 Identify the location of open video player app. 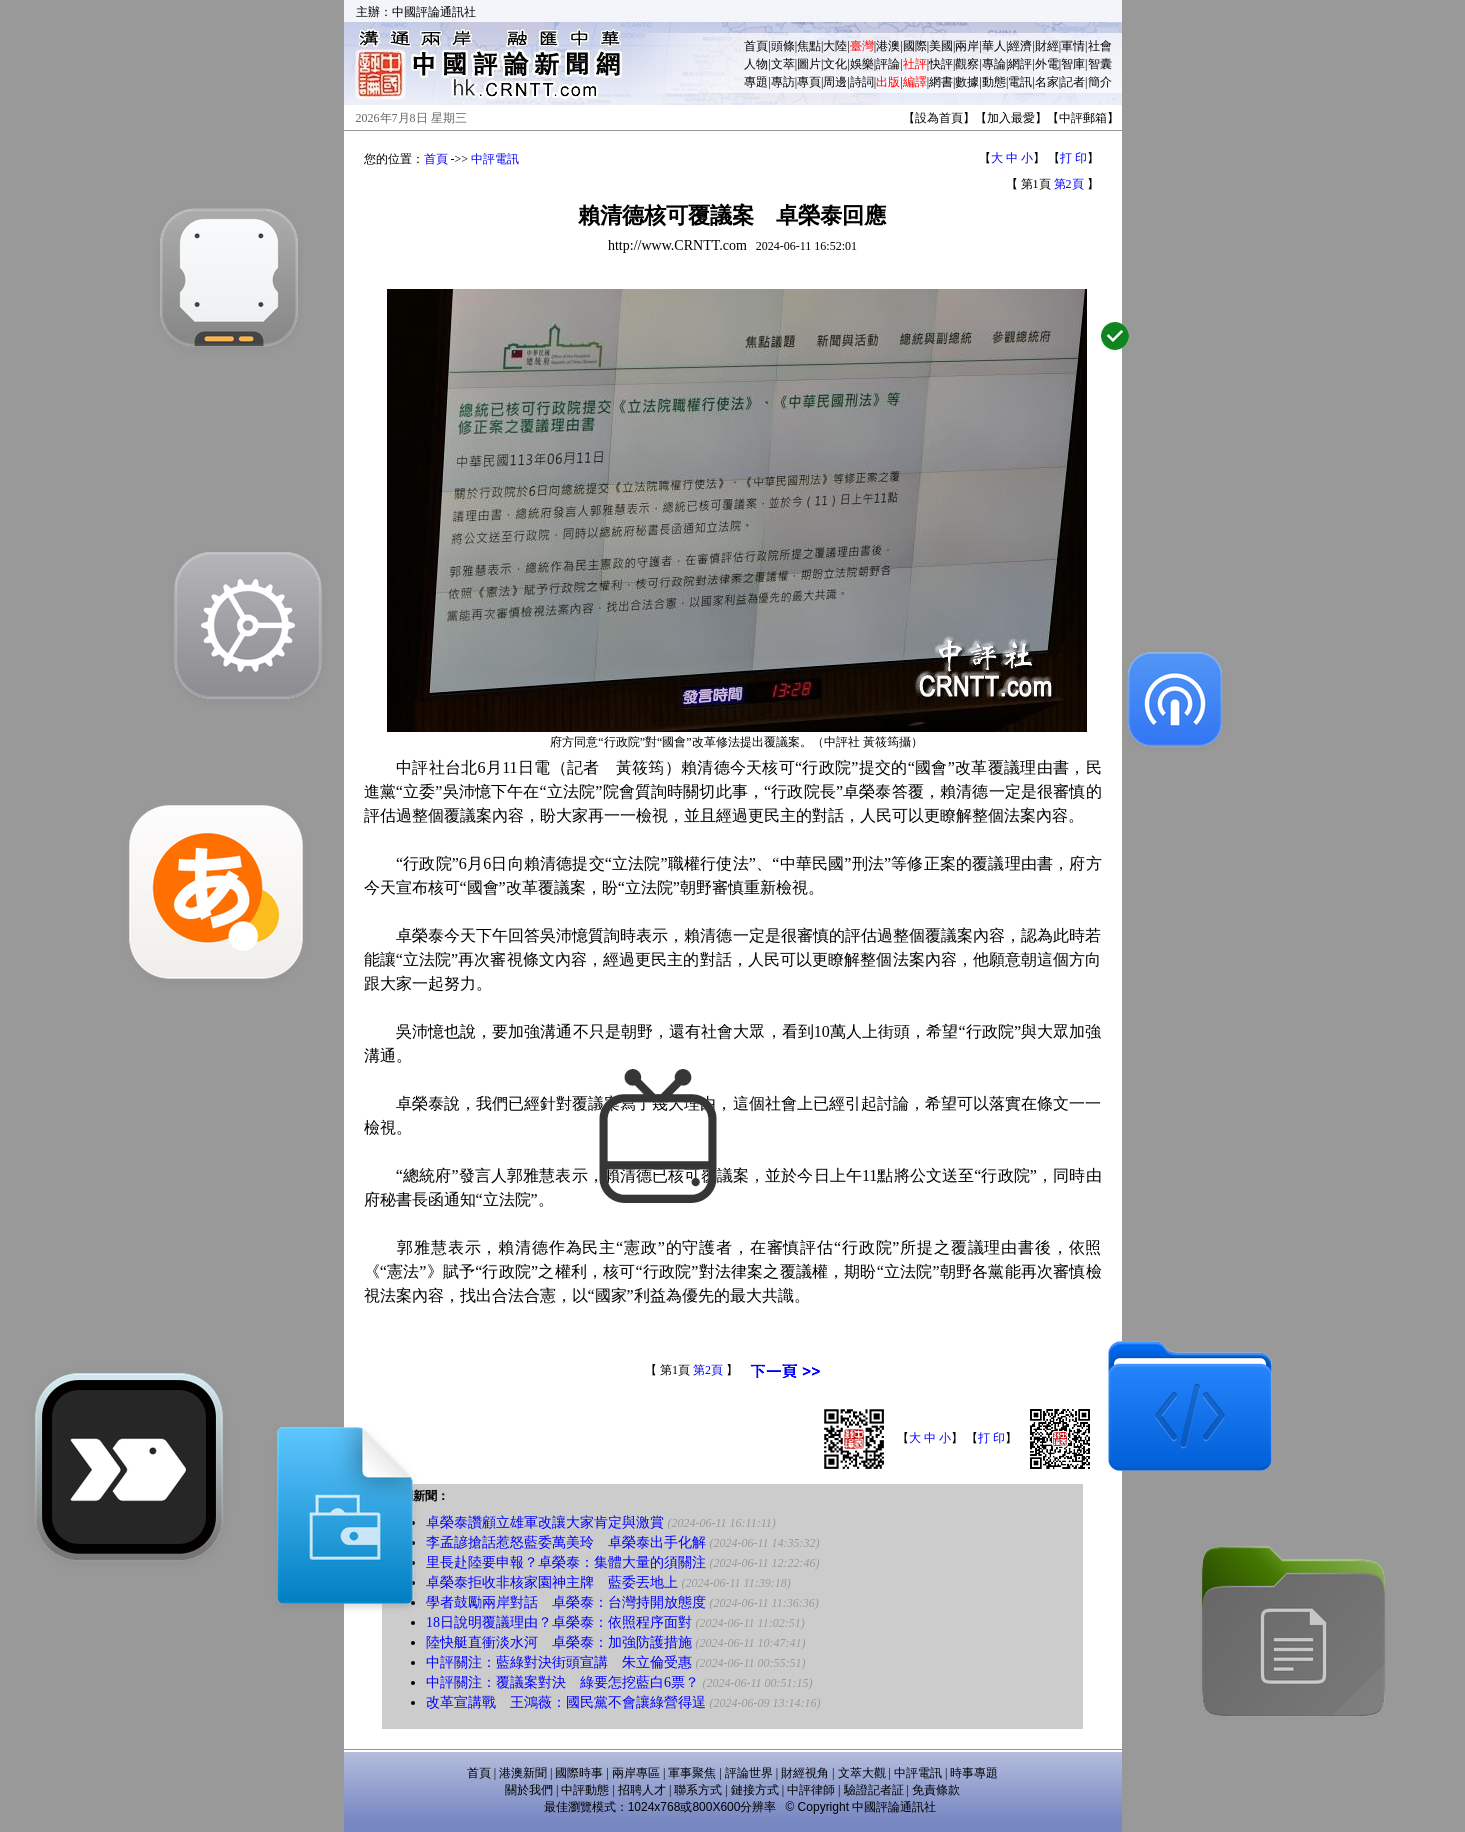
(658, 1136).